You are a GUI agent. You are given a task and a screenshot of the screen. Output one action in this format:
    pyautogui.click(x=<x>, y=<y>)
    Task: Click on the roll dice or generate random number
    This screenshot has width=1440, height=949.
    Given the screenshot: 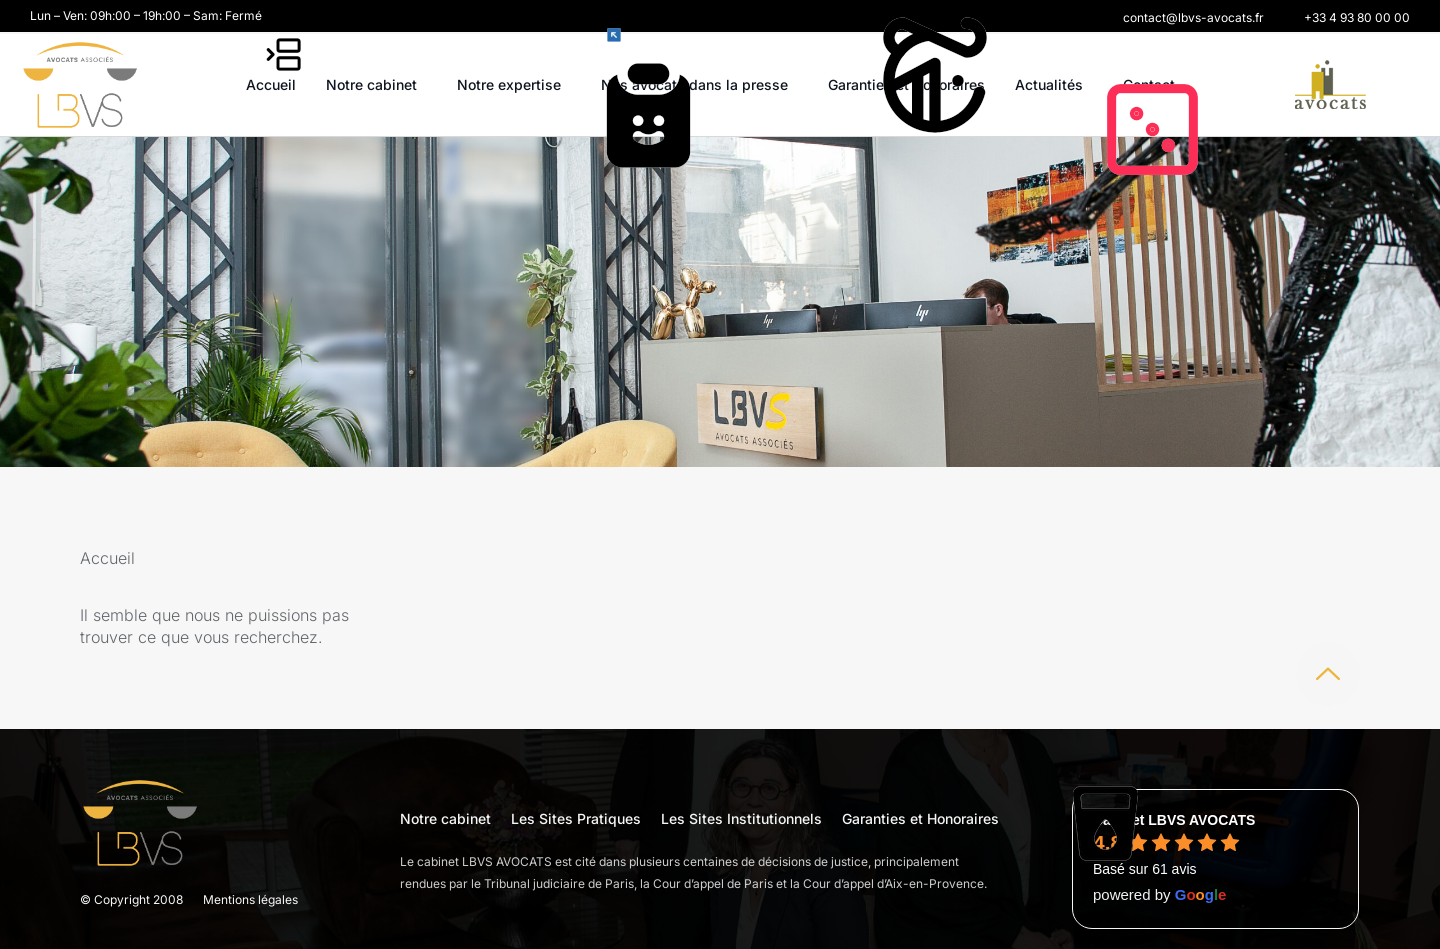 What is the action you would take?
    pyautogui.click(x=1152, y=129)
    